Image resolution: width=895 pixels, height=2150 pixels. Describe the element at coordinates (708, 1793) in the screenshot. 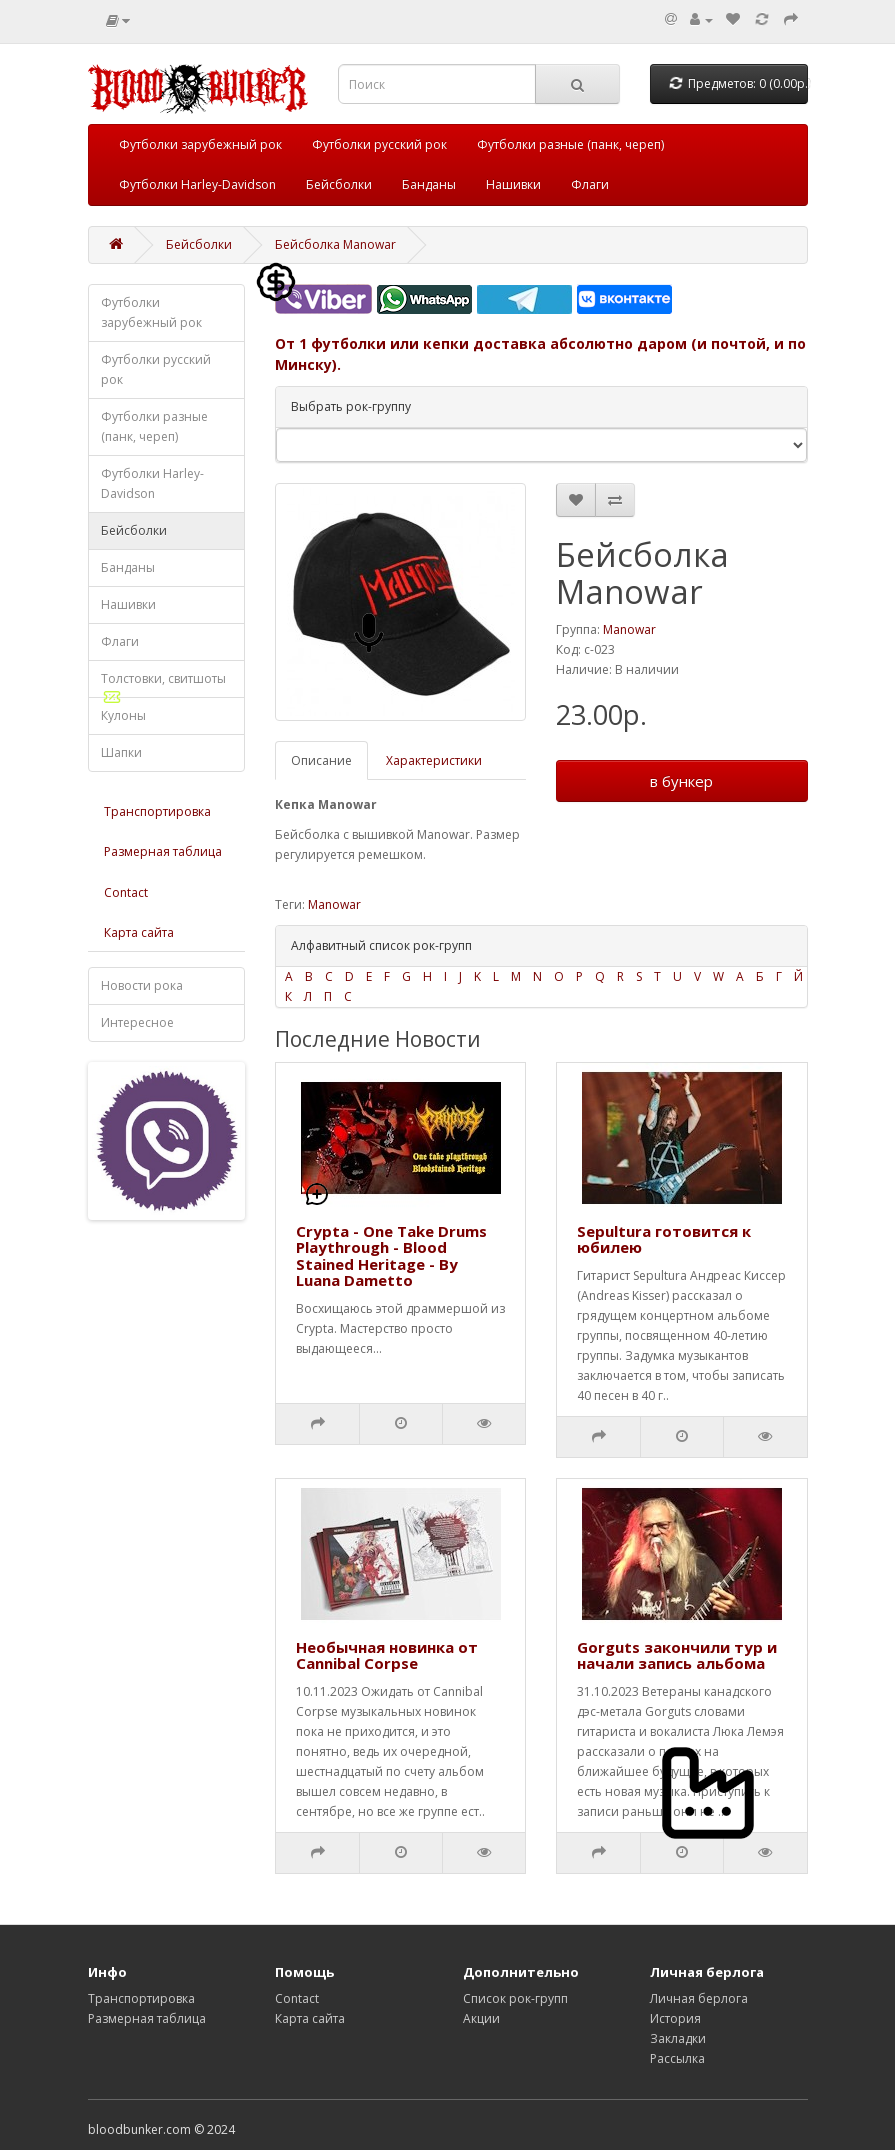

I see `view manufacturing or production settings` at that location.